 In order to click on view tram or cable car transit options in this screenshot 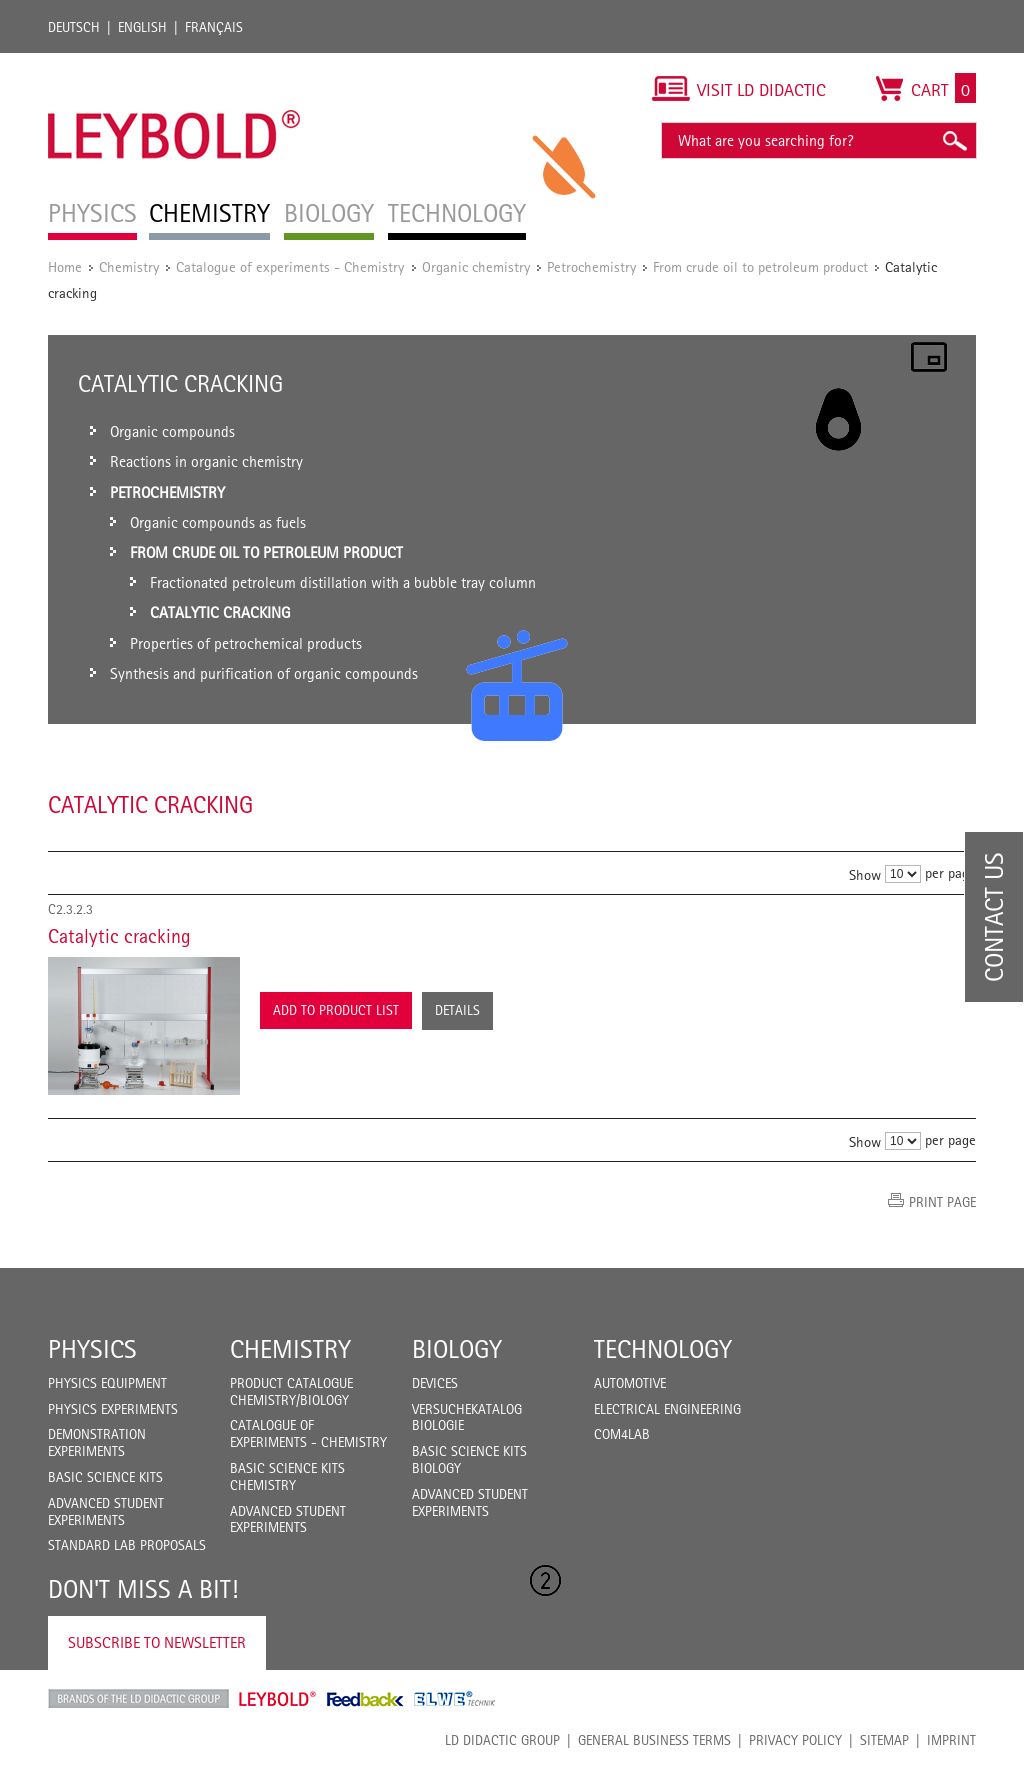, I will do `click(517, 689)`.